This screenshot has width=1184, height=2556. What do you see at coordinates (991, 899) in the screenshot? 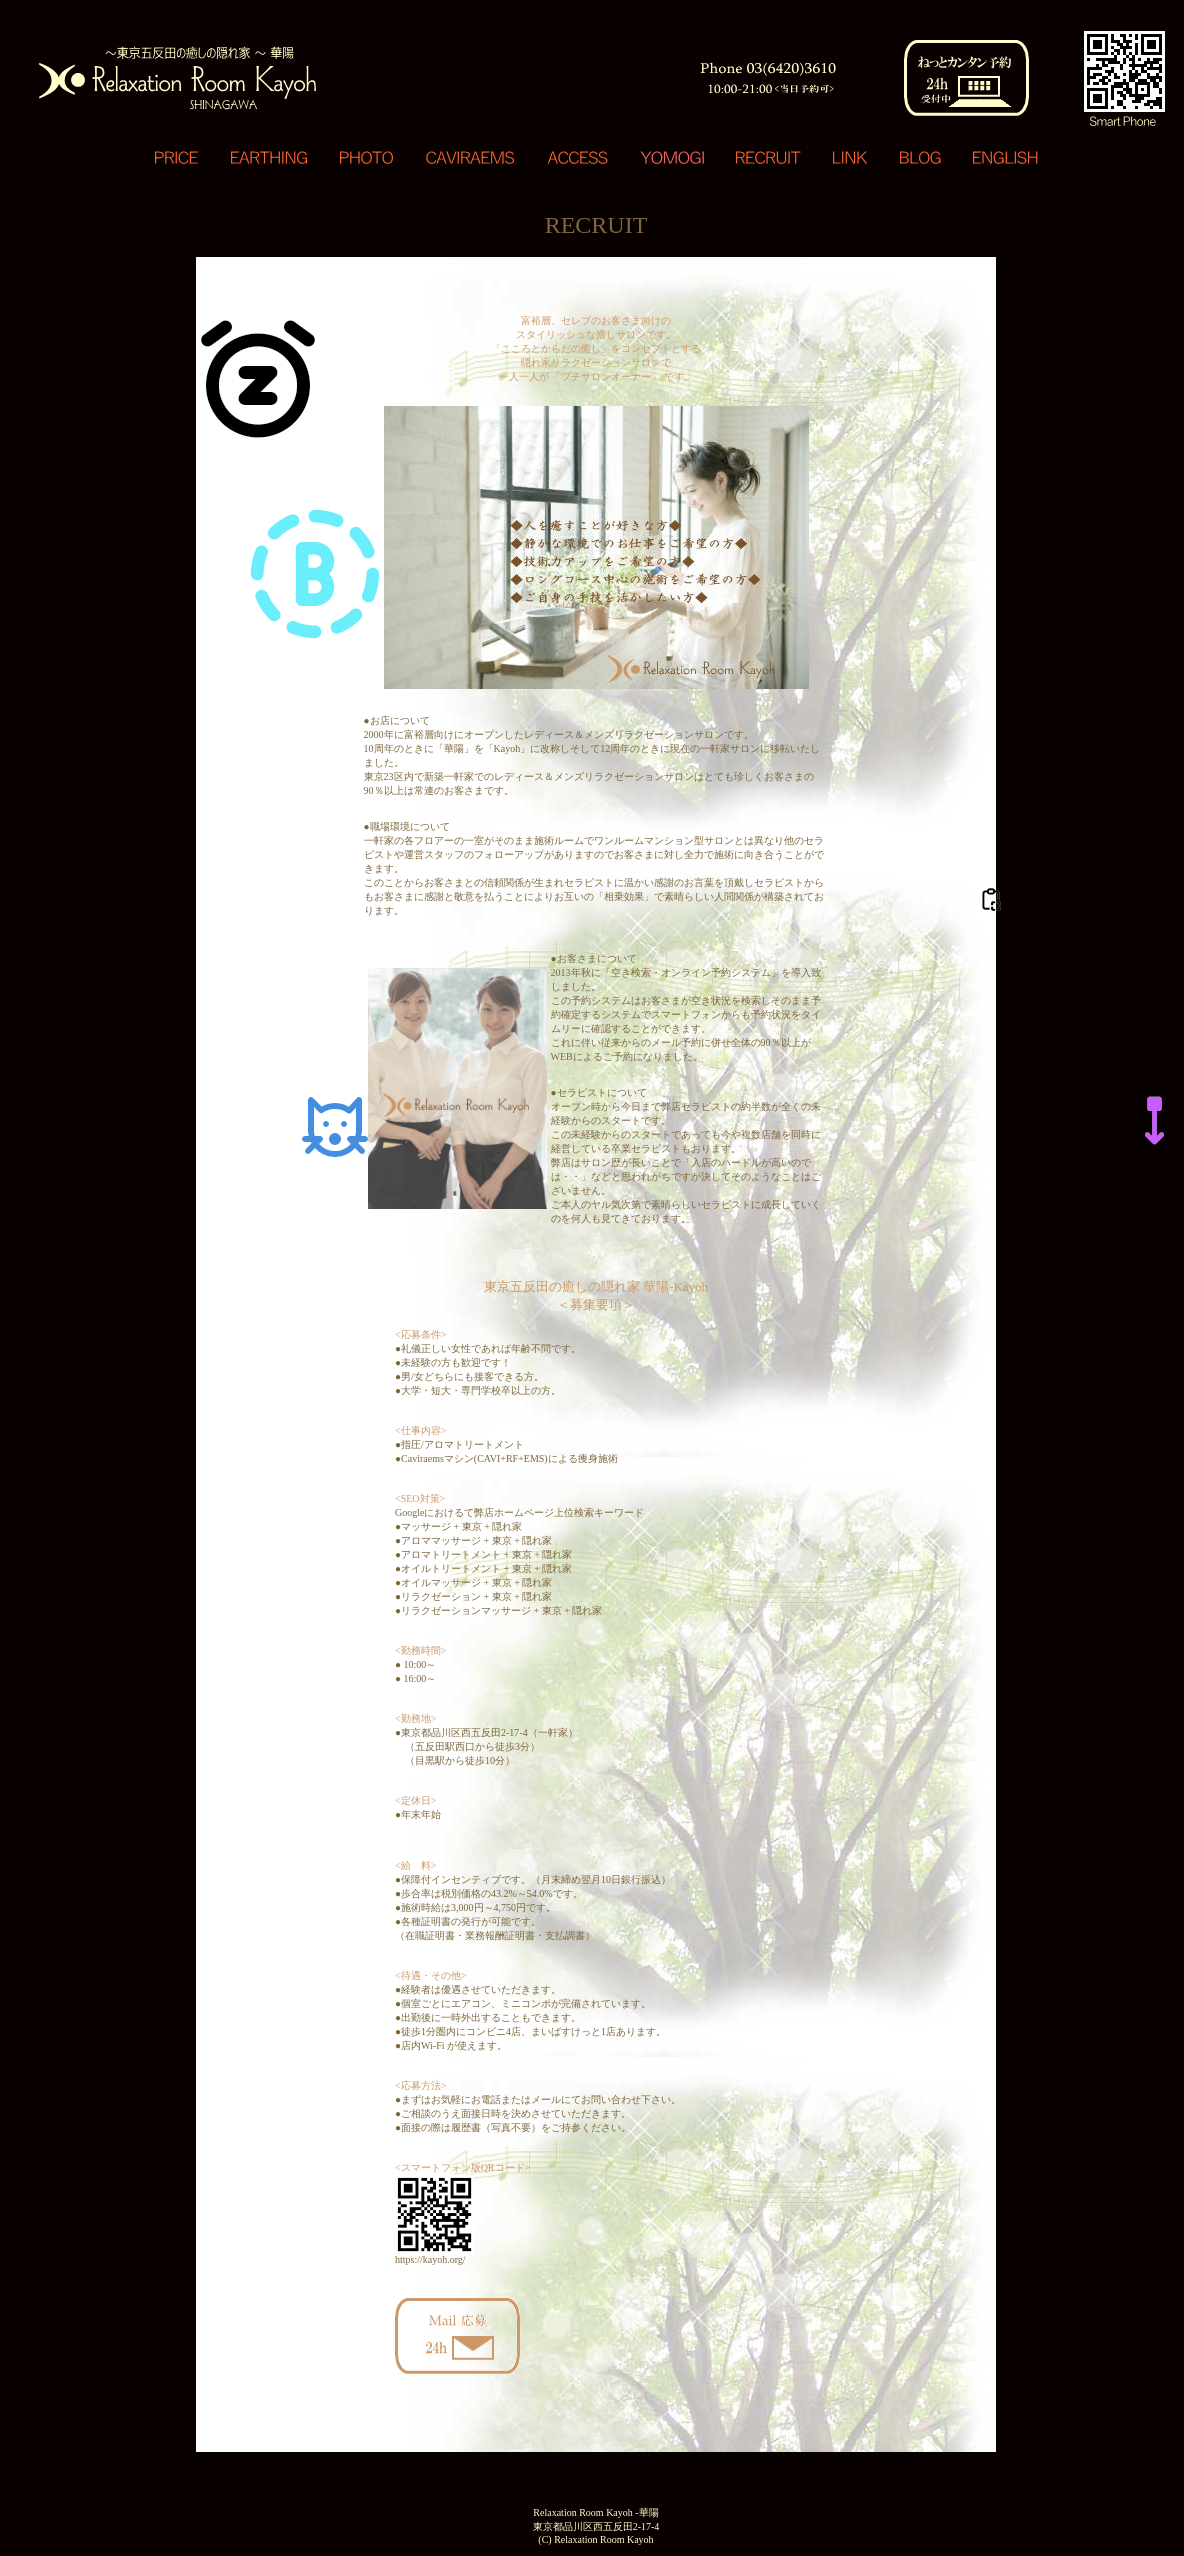
I see `copy to clipboard` at bounding box center [991, 899].